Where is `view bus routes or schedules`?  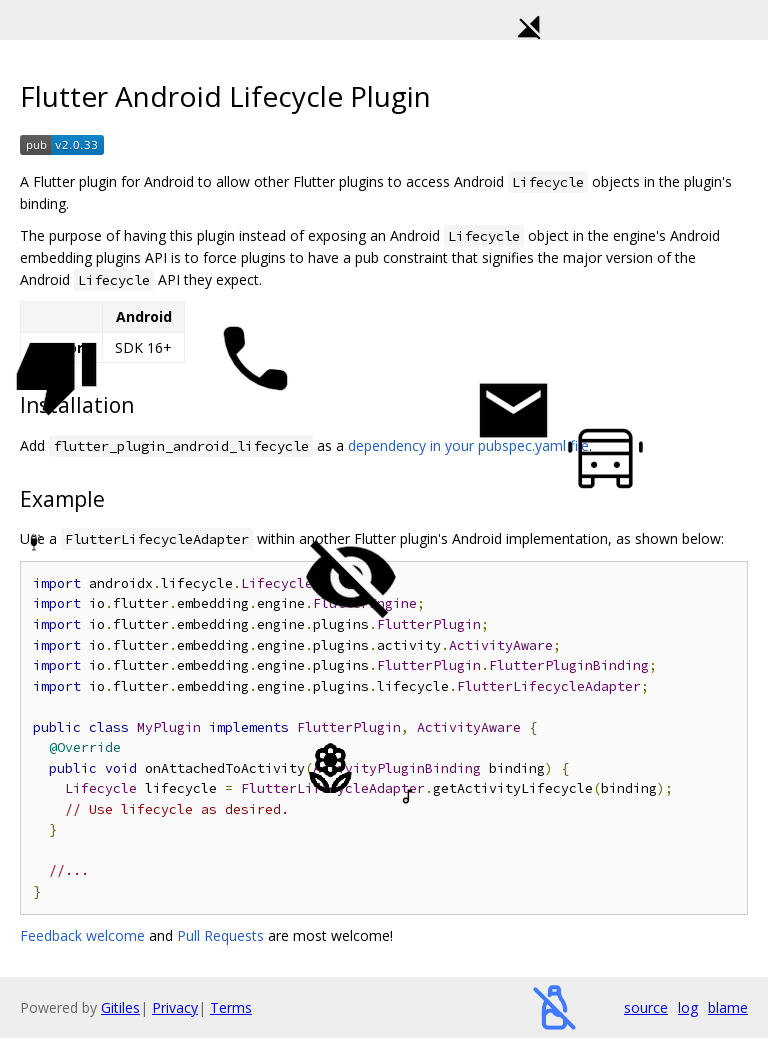 view bus routes or schedules is located at coordinates (605, 458).